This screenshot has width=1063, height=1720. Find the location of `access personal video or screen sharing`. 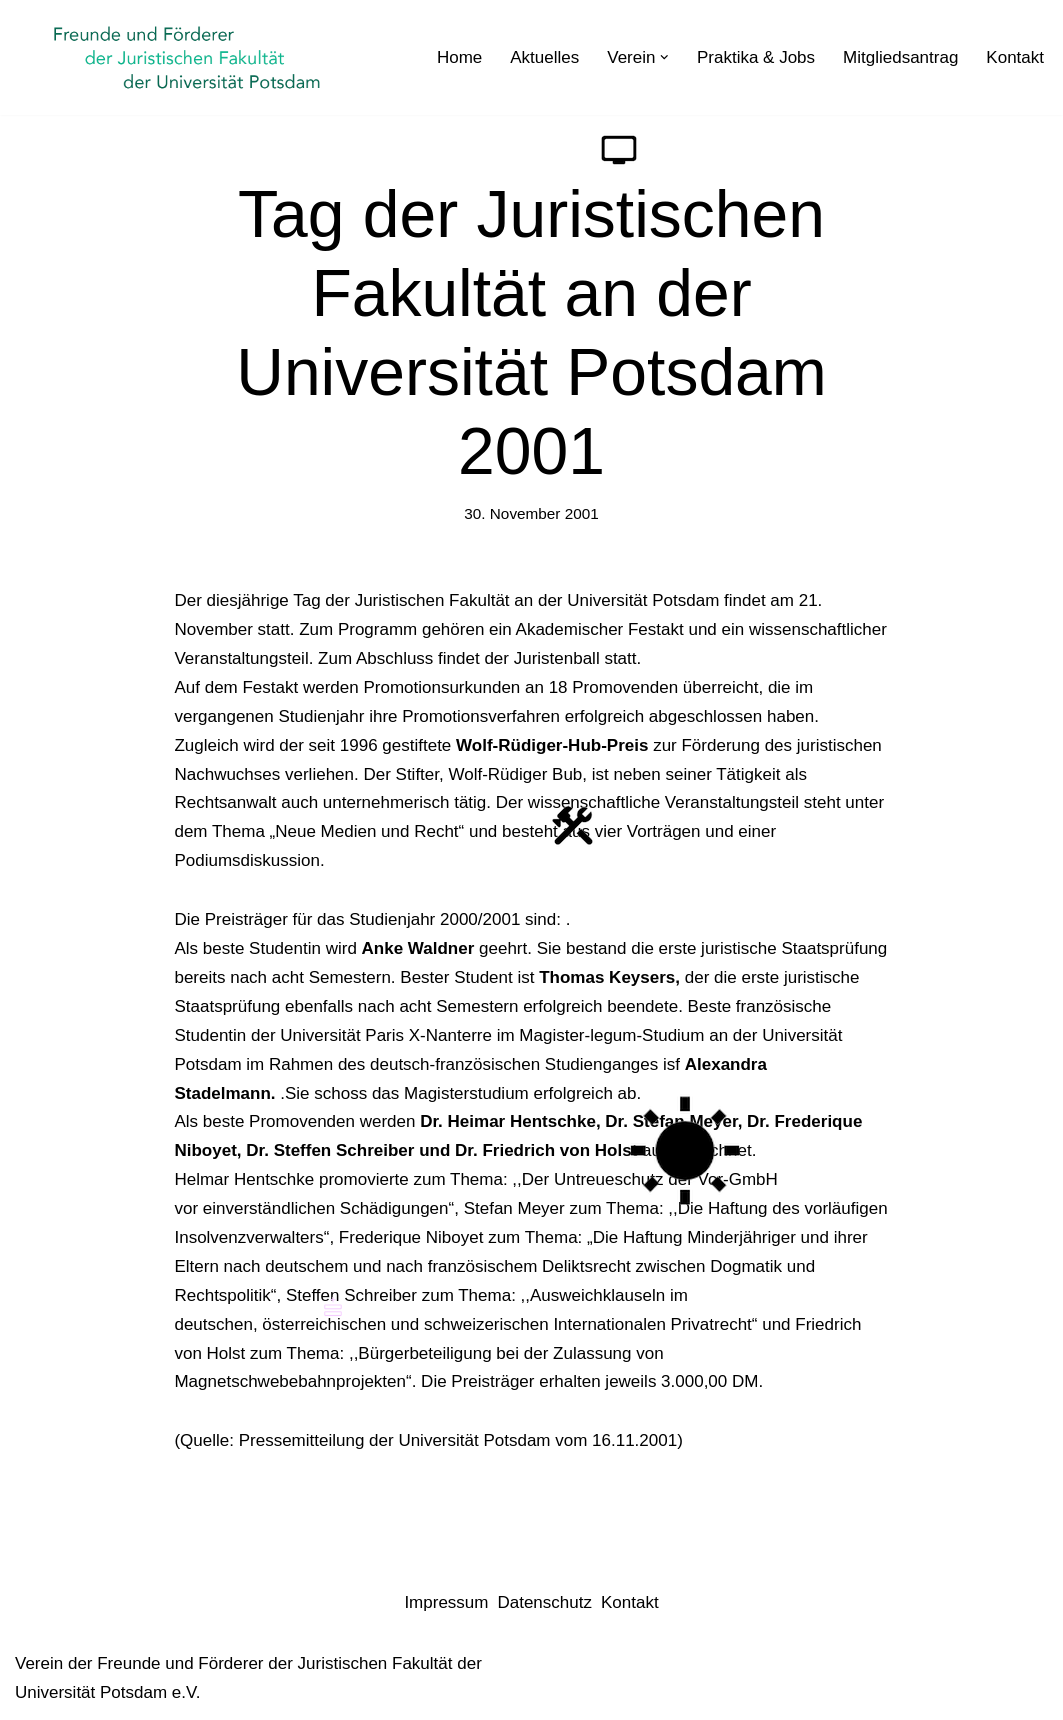

access personal video or screen sharing is located at coordinates (619, 150).